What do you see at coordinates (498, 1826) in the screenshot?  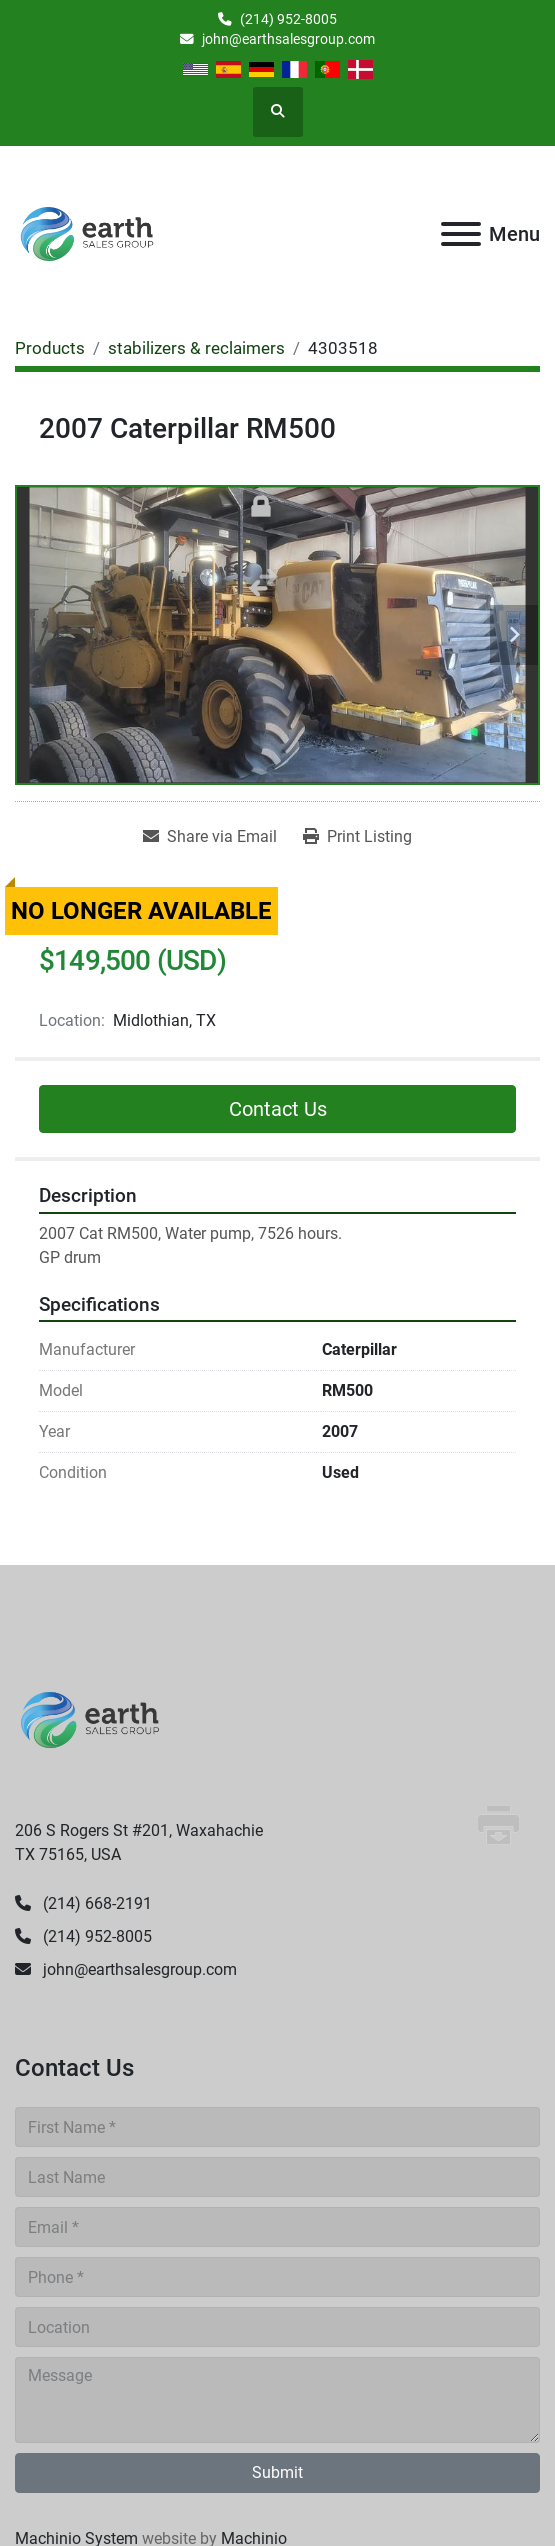 I see `indicates a print job is in progress` at bounding box center [498, 1826].